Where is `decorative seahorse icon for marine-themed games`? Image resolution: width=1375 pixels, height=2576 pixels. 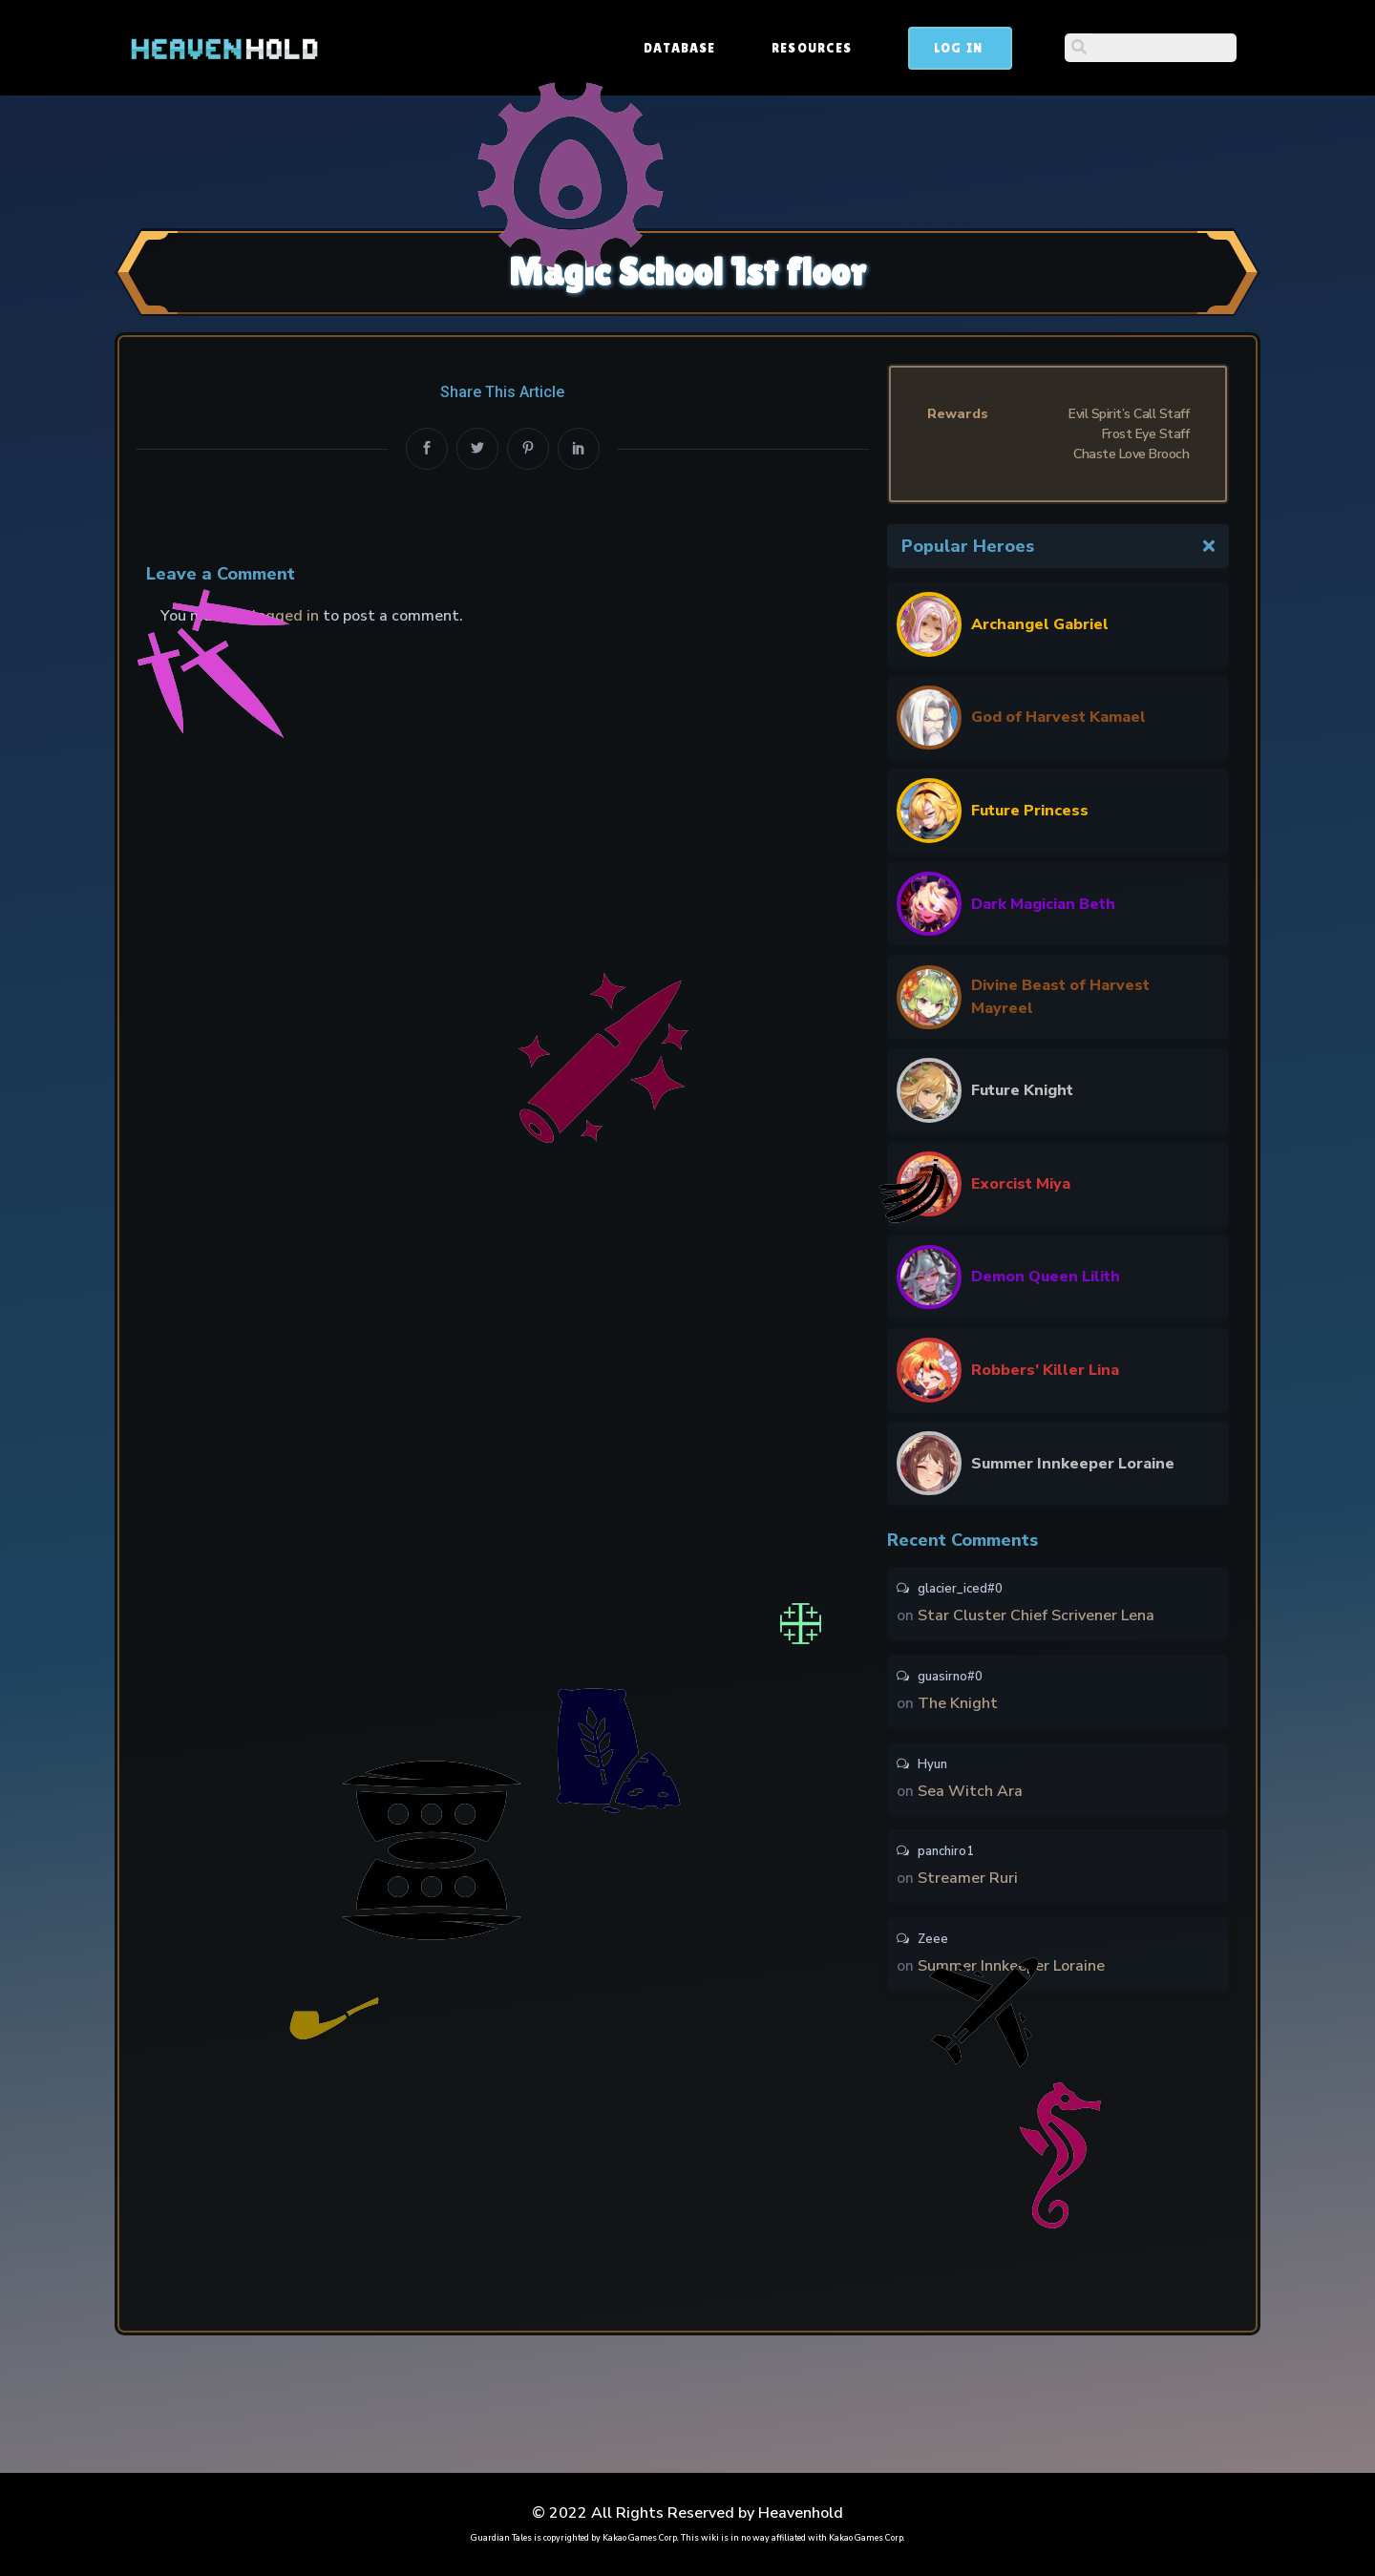
decorative seahorse icon for marine-themed games is located at coordinates (1060, 2155).